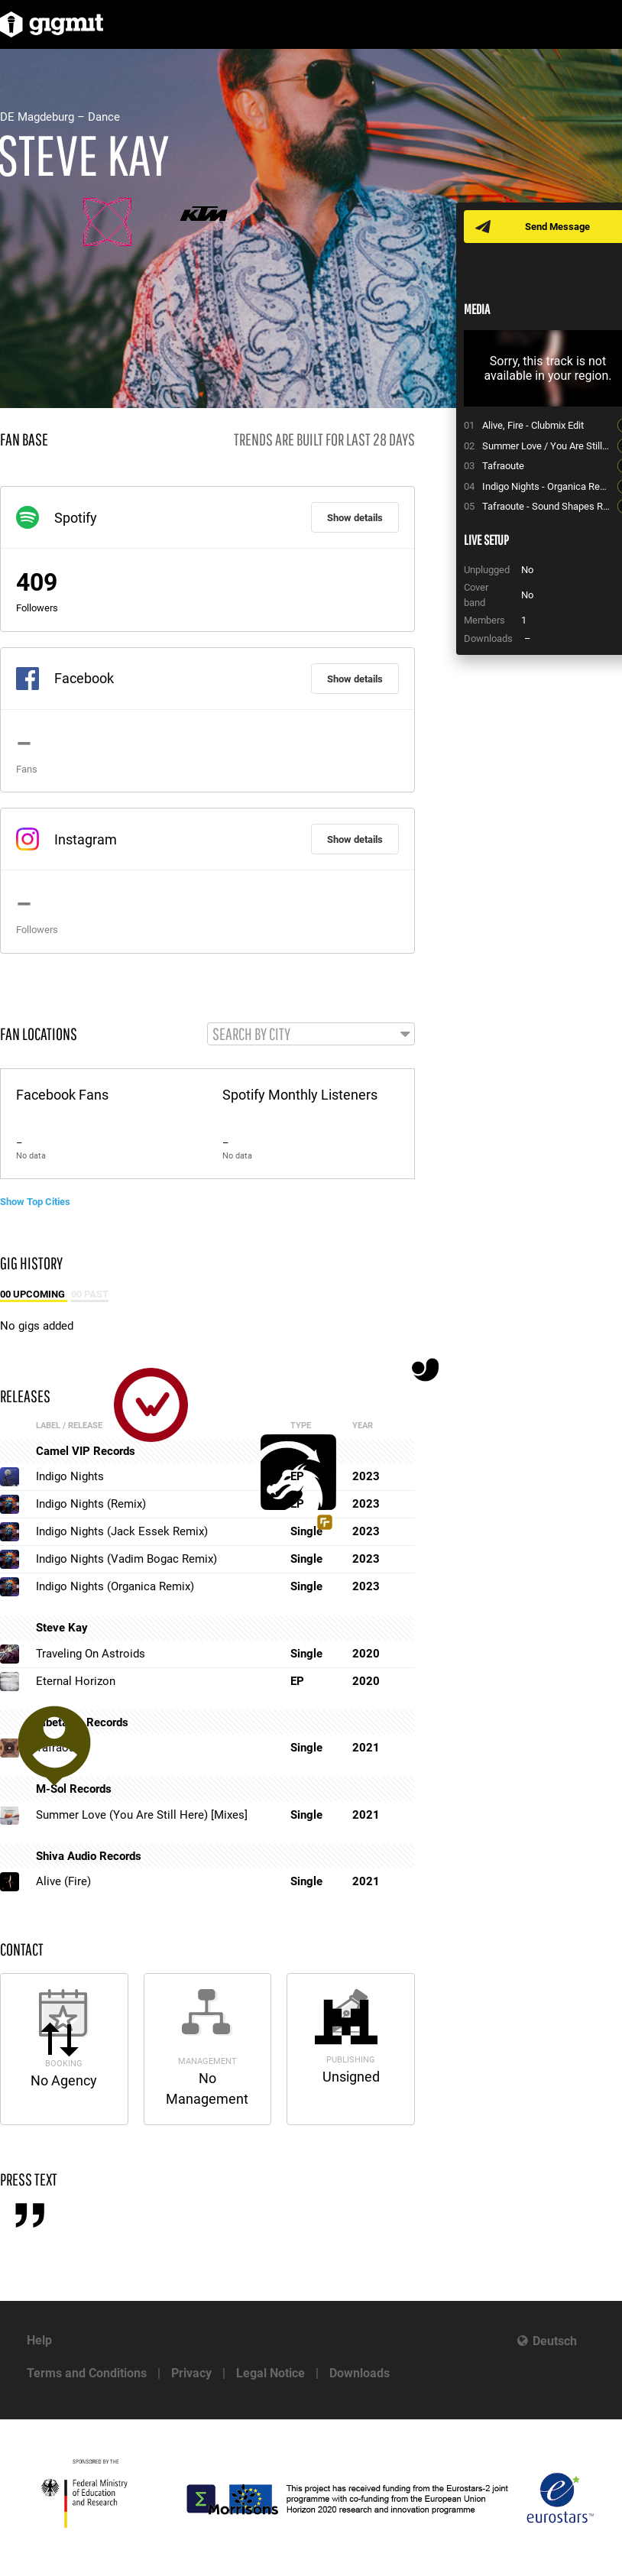  Describe the element at coordinates (346, 2022) in the screenshot. I see `Mistral AI logo` at that location.